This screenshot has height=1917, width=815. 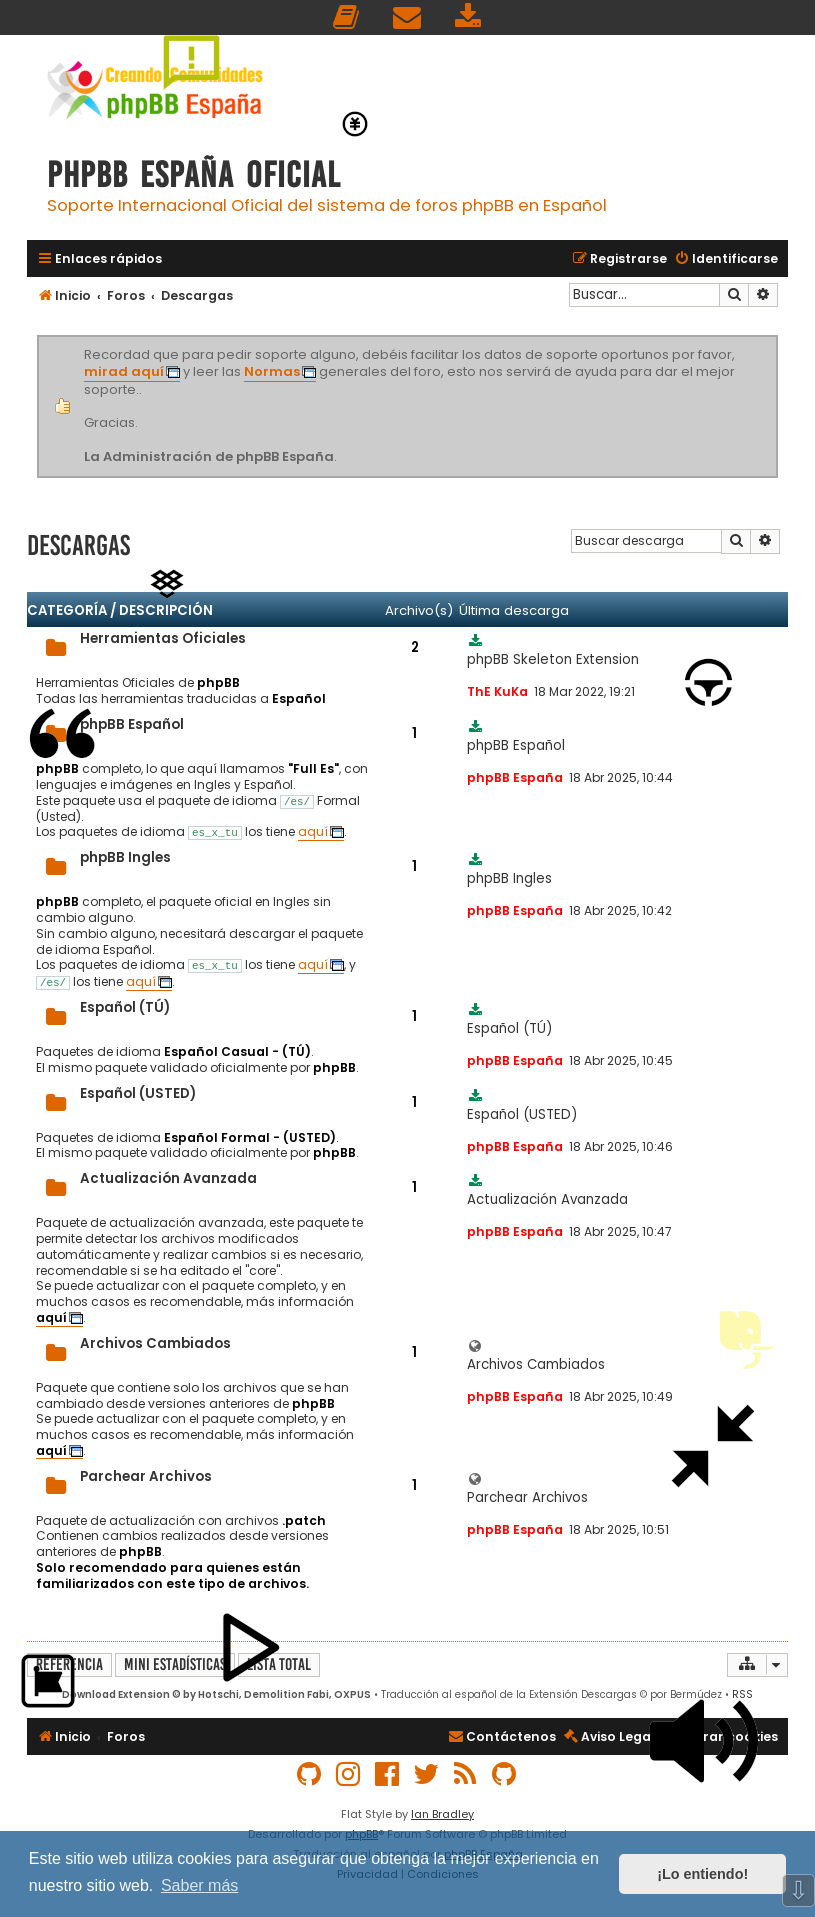 What do you see at coordinates (747, 1340) in the screenshot?
I see `deskpro logo` at bounding box center [747, 1340].